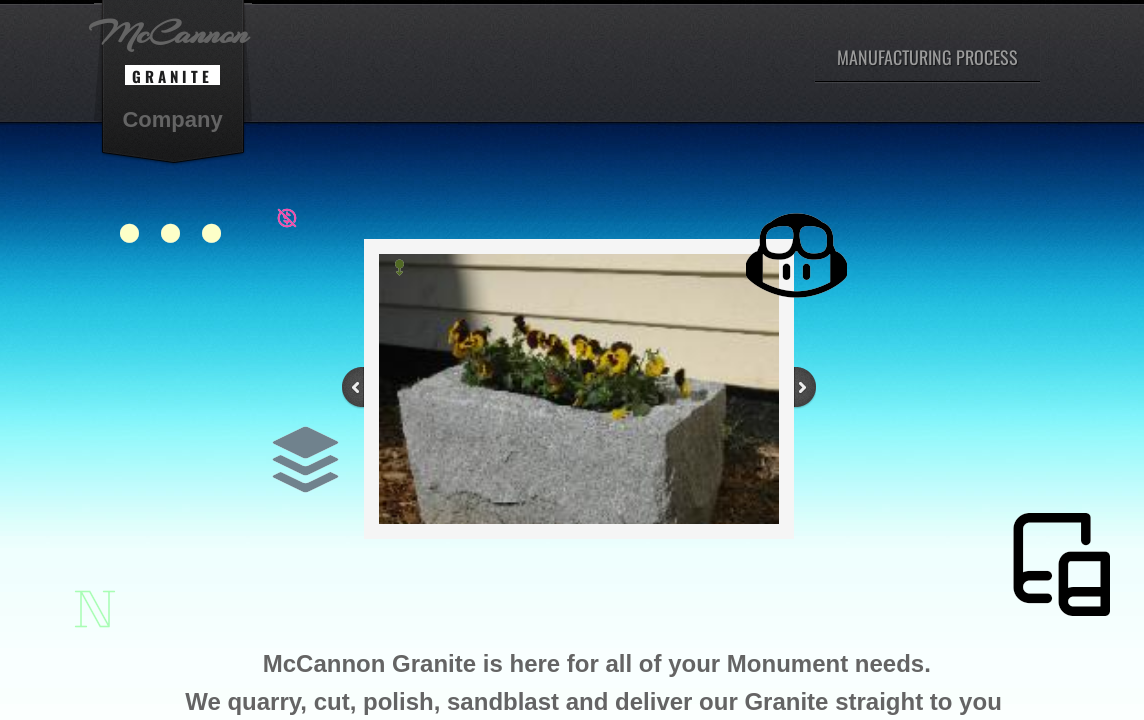 This screenshot has height=720, width=1144. What do you see at coordinates (170, 236) in the screenshot?
I see `access more options or actions` at bounding box center [170, 236].